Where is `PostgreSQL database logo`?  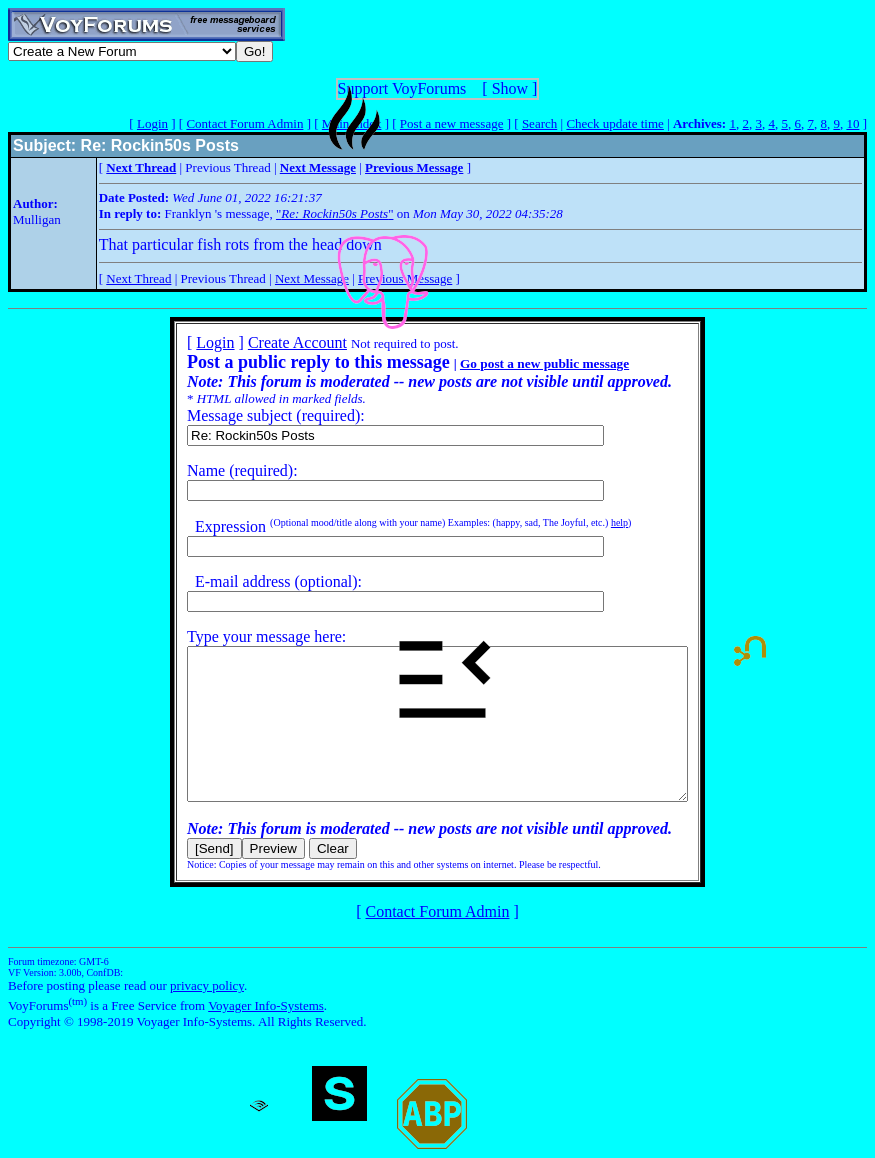 PostgreSQL database logo is located at coordinates (383, 282).